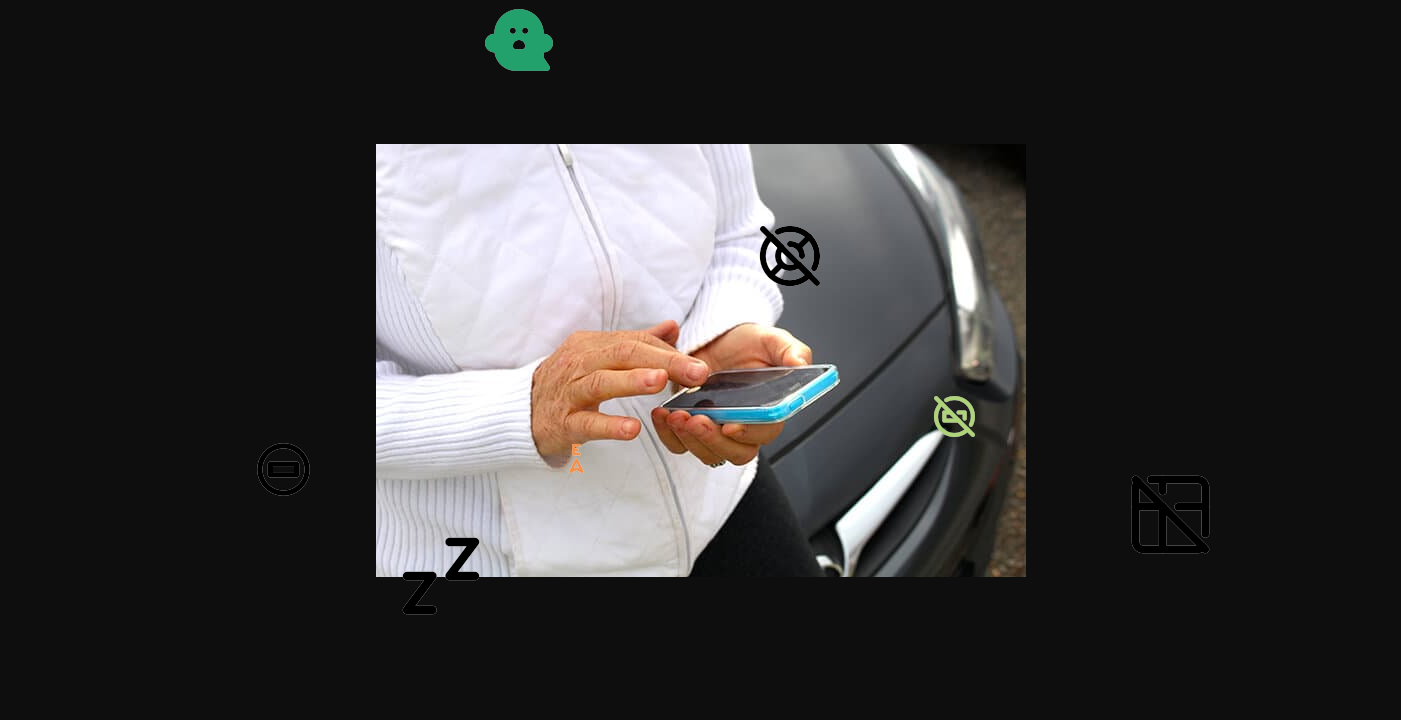  What do you see at coordinates (954, 416) in the screenshot?
I see `disable picture-in-picture mode` at bounding box center [954, 416].